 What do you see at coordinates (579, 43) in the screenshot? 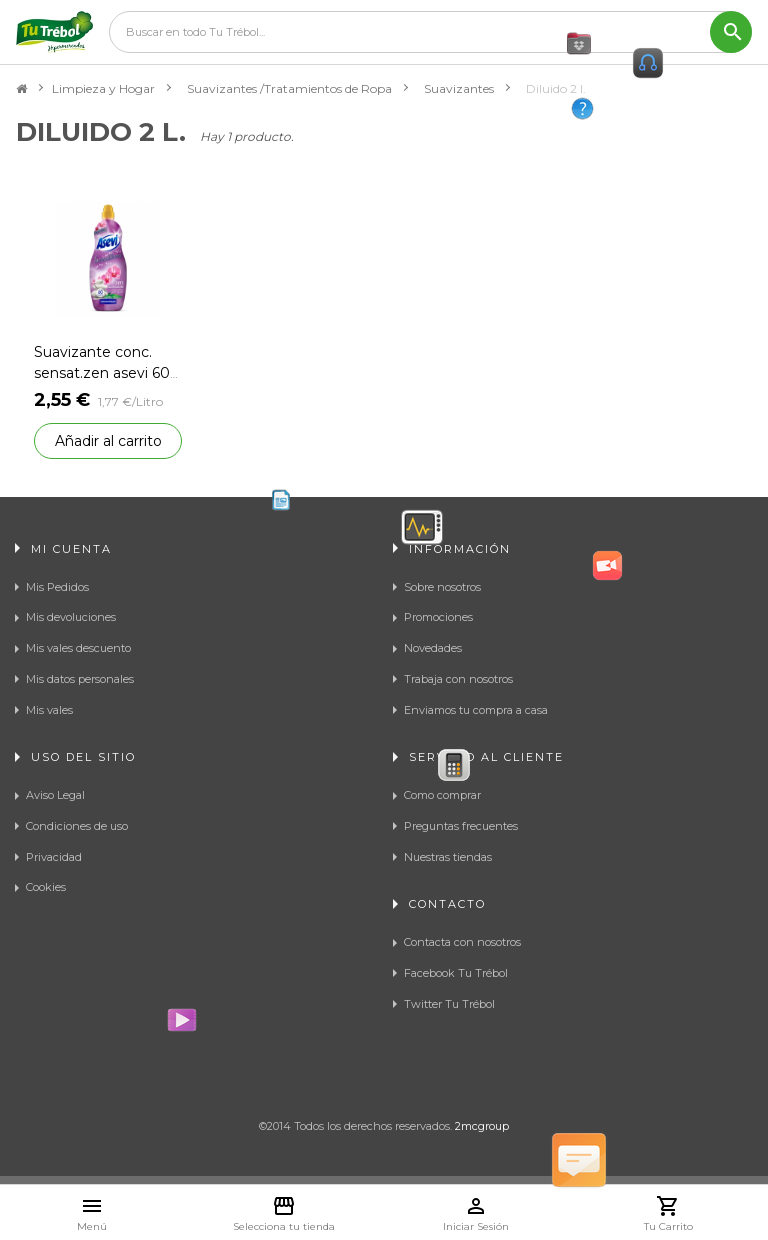
I see `open your dropbox folder` at bounding box center [579, 43].